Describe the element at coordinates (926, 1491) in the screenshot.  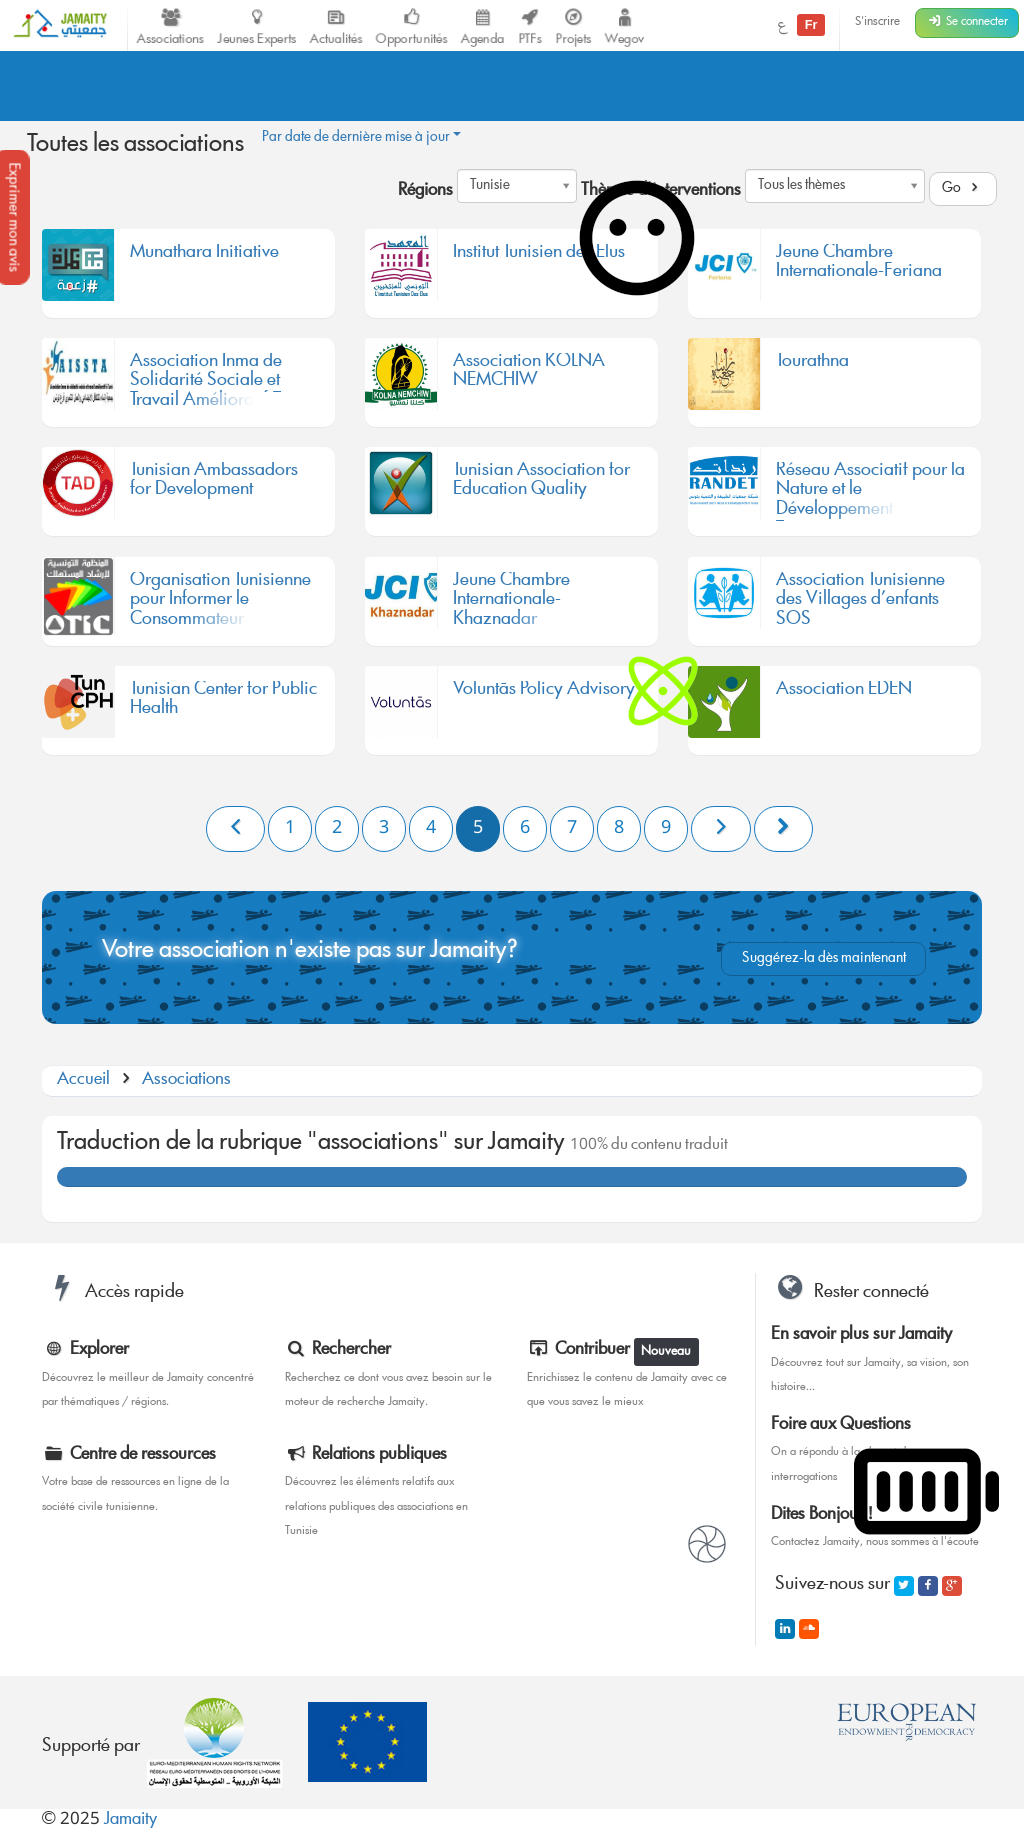
I see `indicates battery is fully charged` at that location.